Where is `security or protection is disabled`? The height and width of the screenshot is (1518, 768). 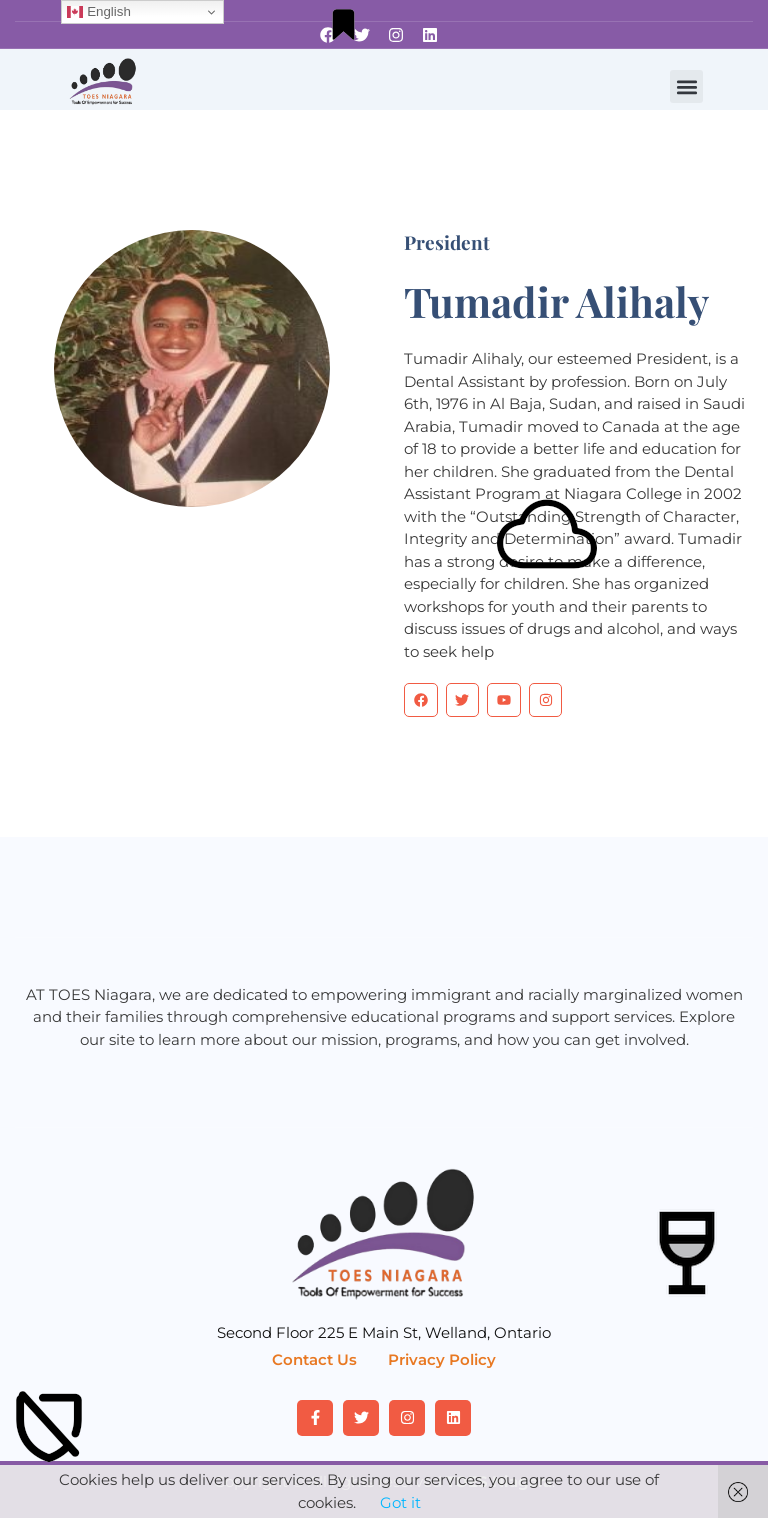 security or protection is disabled is located at coordinates (49, 1424).